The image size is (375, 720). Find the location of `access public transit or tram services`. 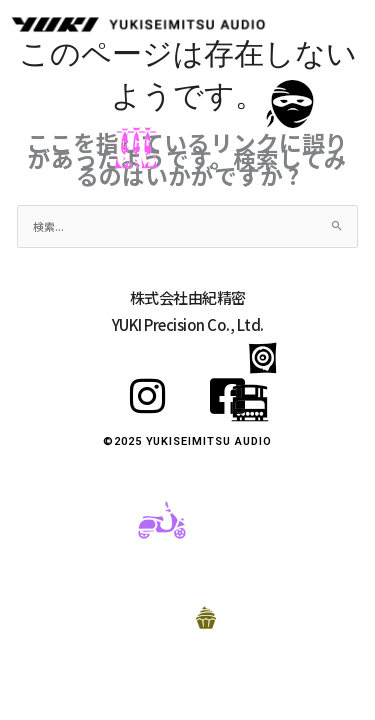

access public transit or tram services is located at coordinates (250, 403).